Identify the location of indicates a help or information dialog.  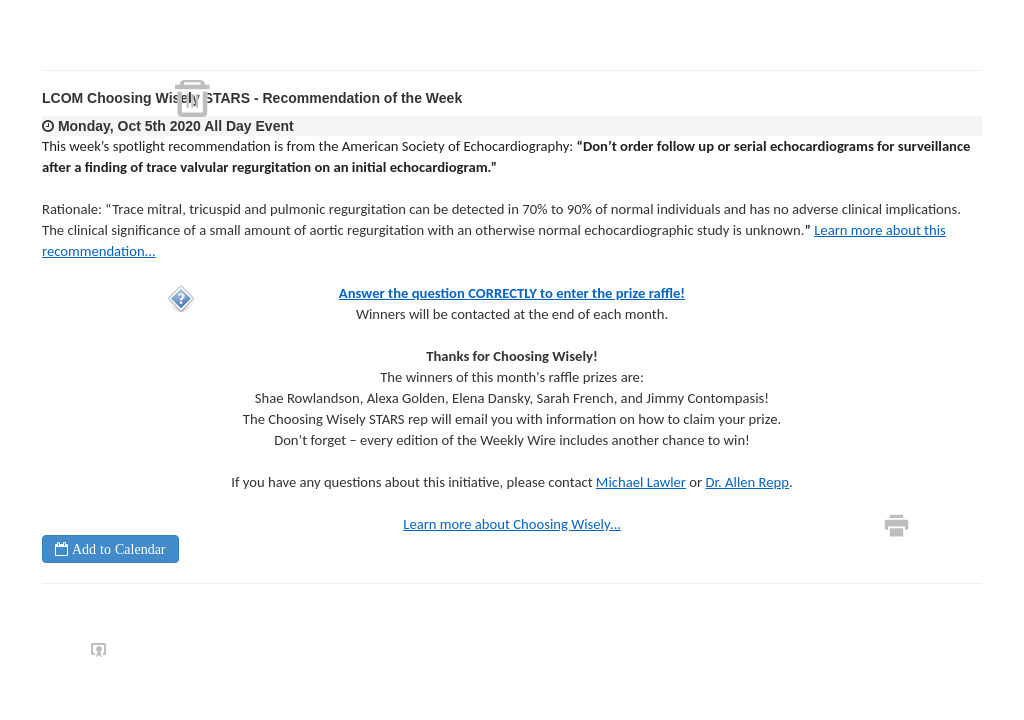
(181, 299).